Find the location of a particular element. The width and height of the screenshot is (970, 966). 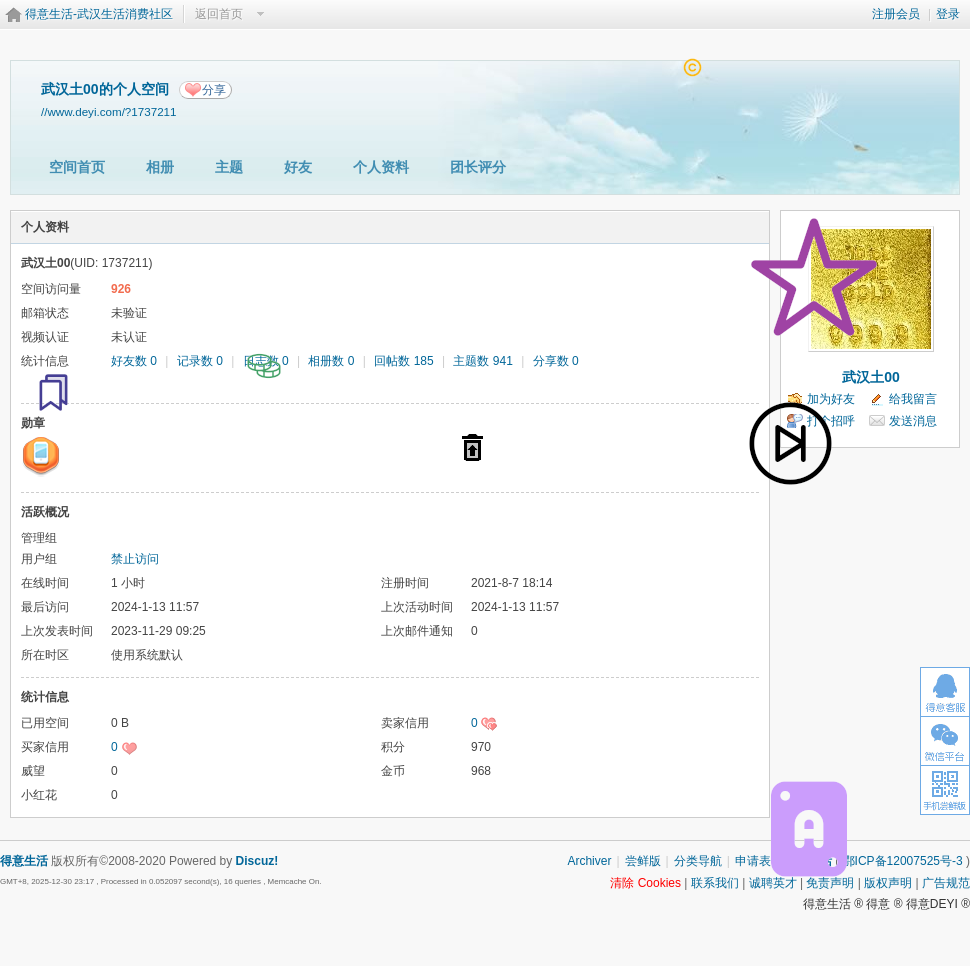

skip to the next track is located at coordinates (790, 443).